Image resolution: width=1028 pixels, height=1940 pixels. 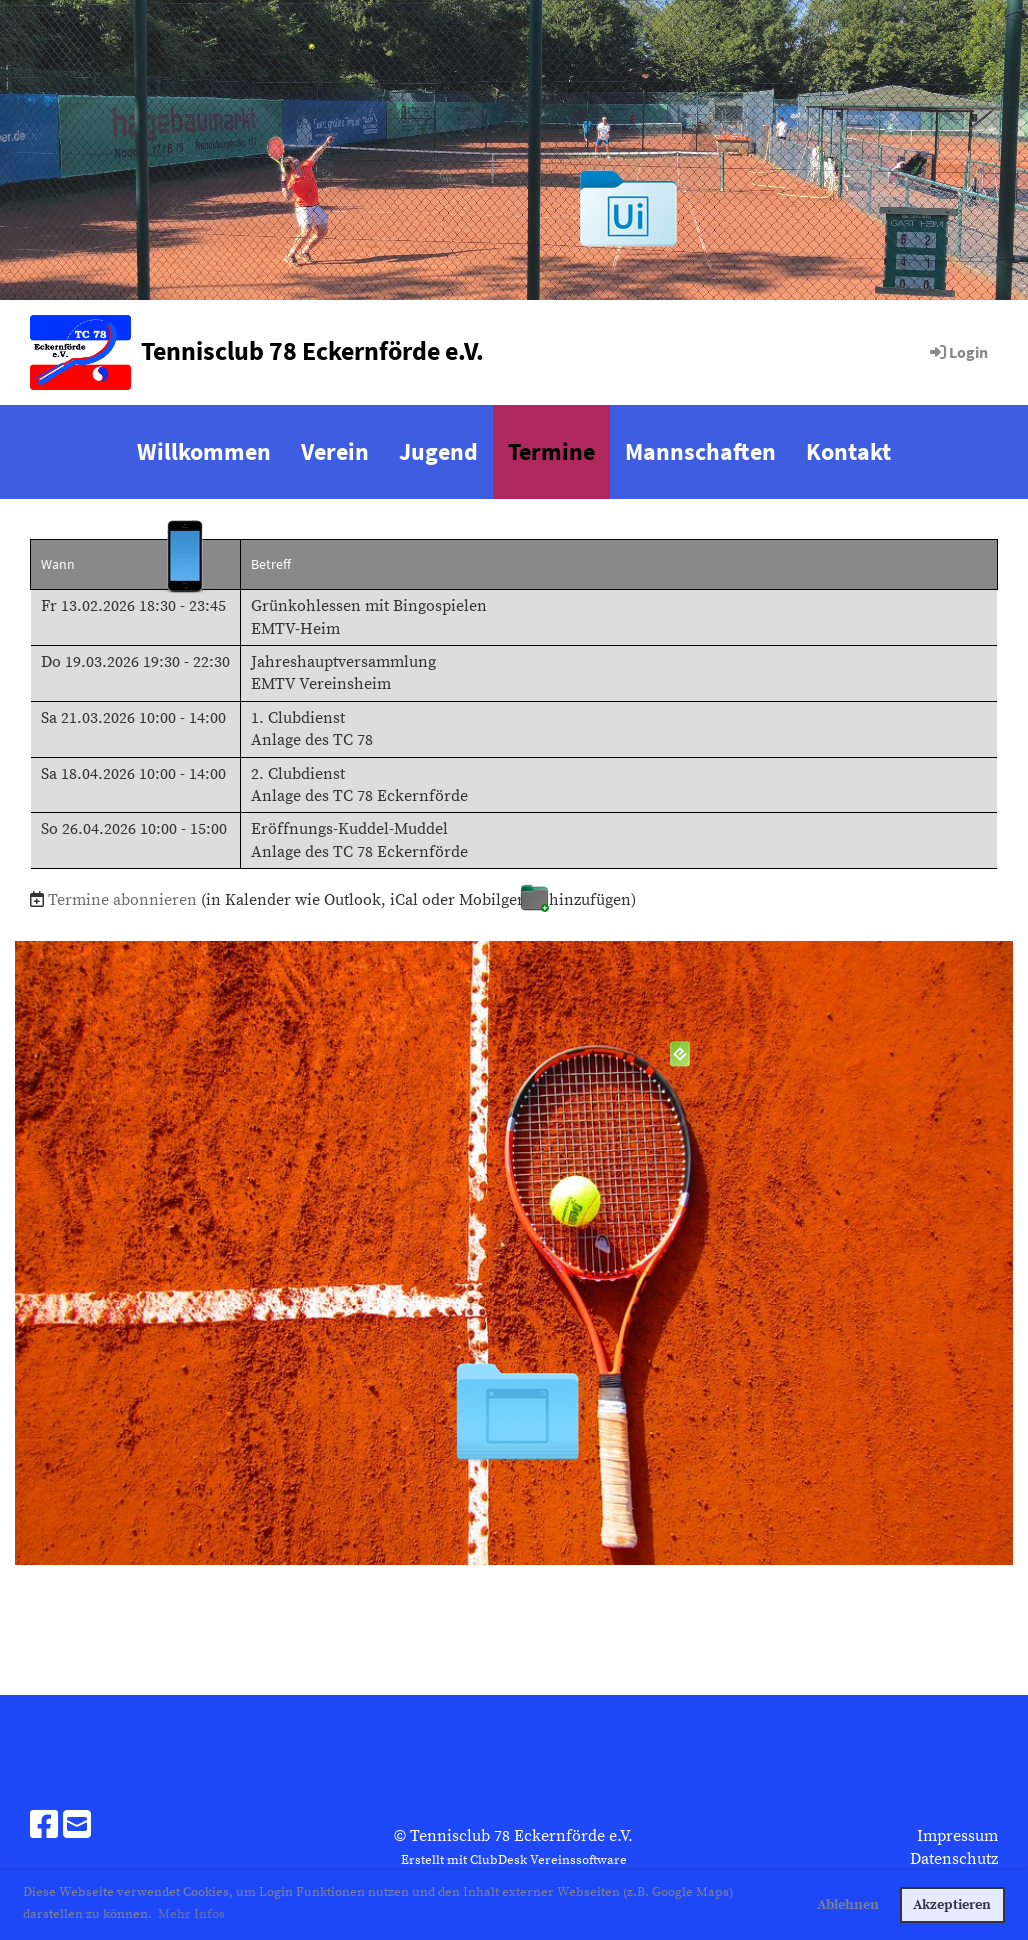 I want to click on create a new folder, so click(x=534, y=897).